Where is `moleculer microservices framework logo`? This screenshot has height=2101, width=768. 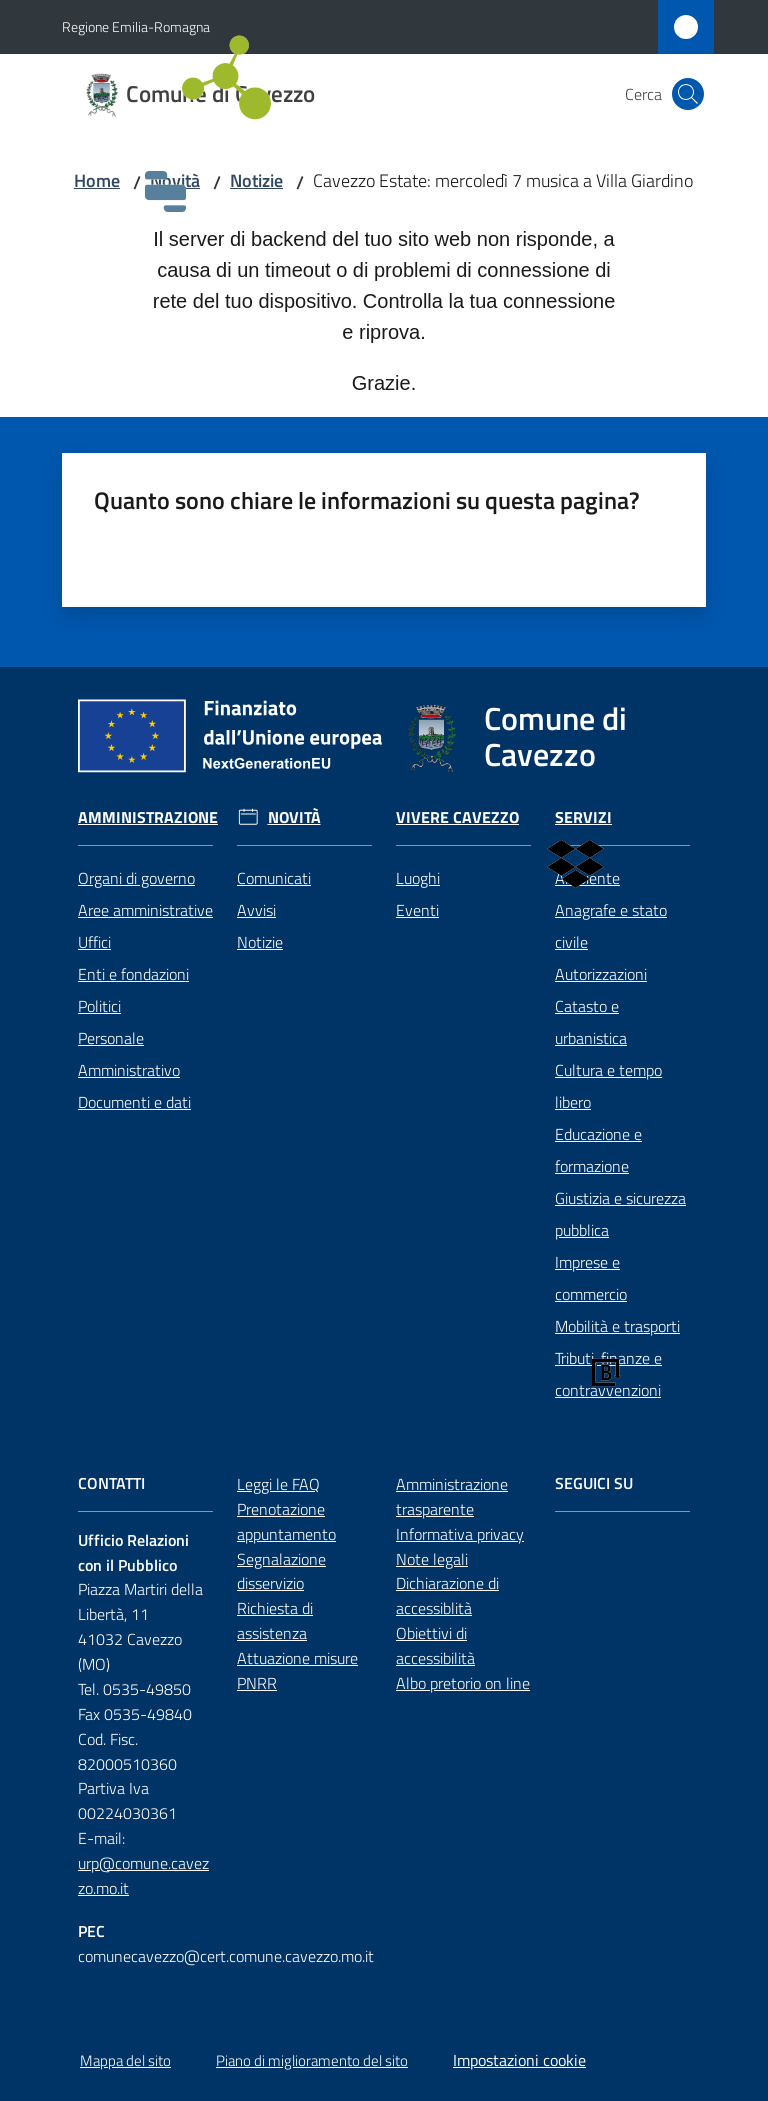
moleculer microservices framework logo is located at coordinates (226, 77).